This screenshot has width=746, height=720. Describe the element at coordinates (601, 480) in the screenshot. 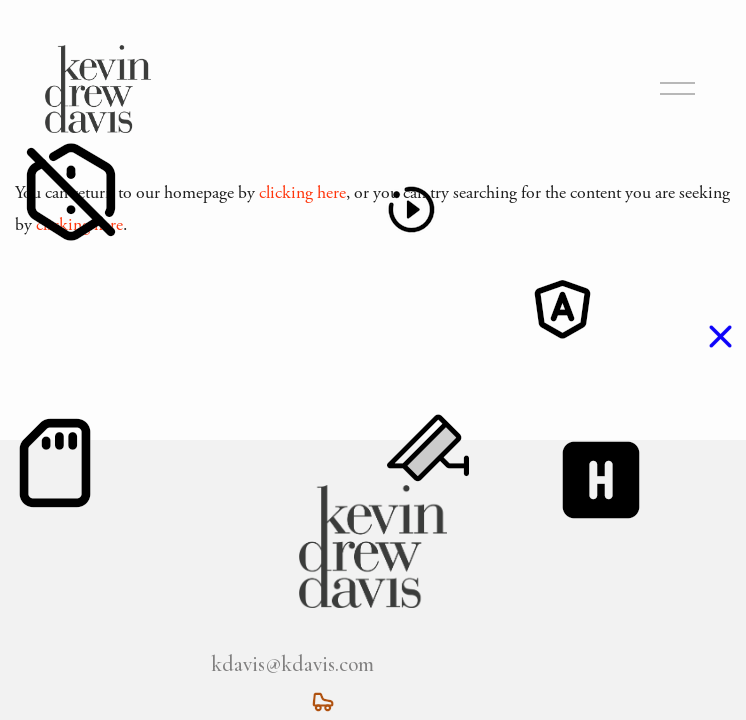

I see `hospital or healthcare location marker` at that location.